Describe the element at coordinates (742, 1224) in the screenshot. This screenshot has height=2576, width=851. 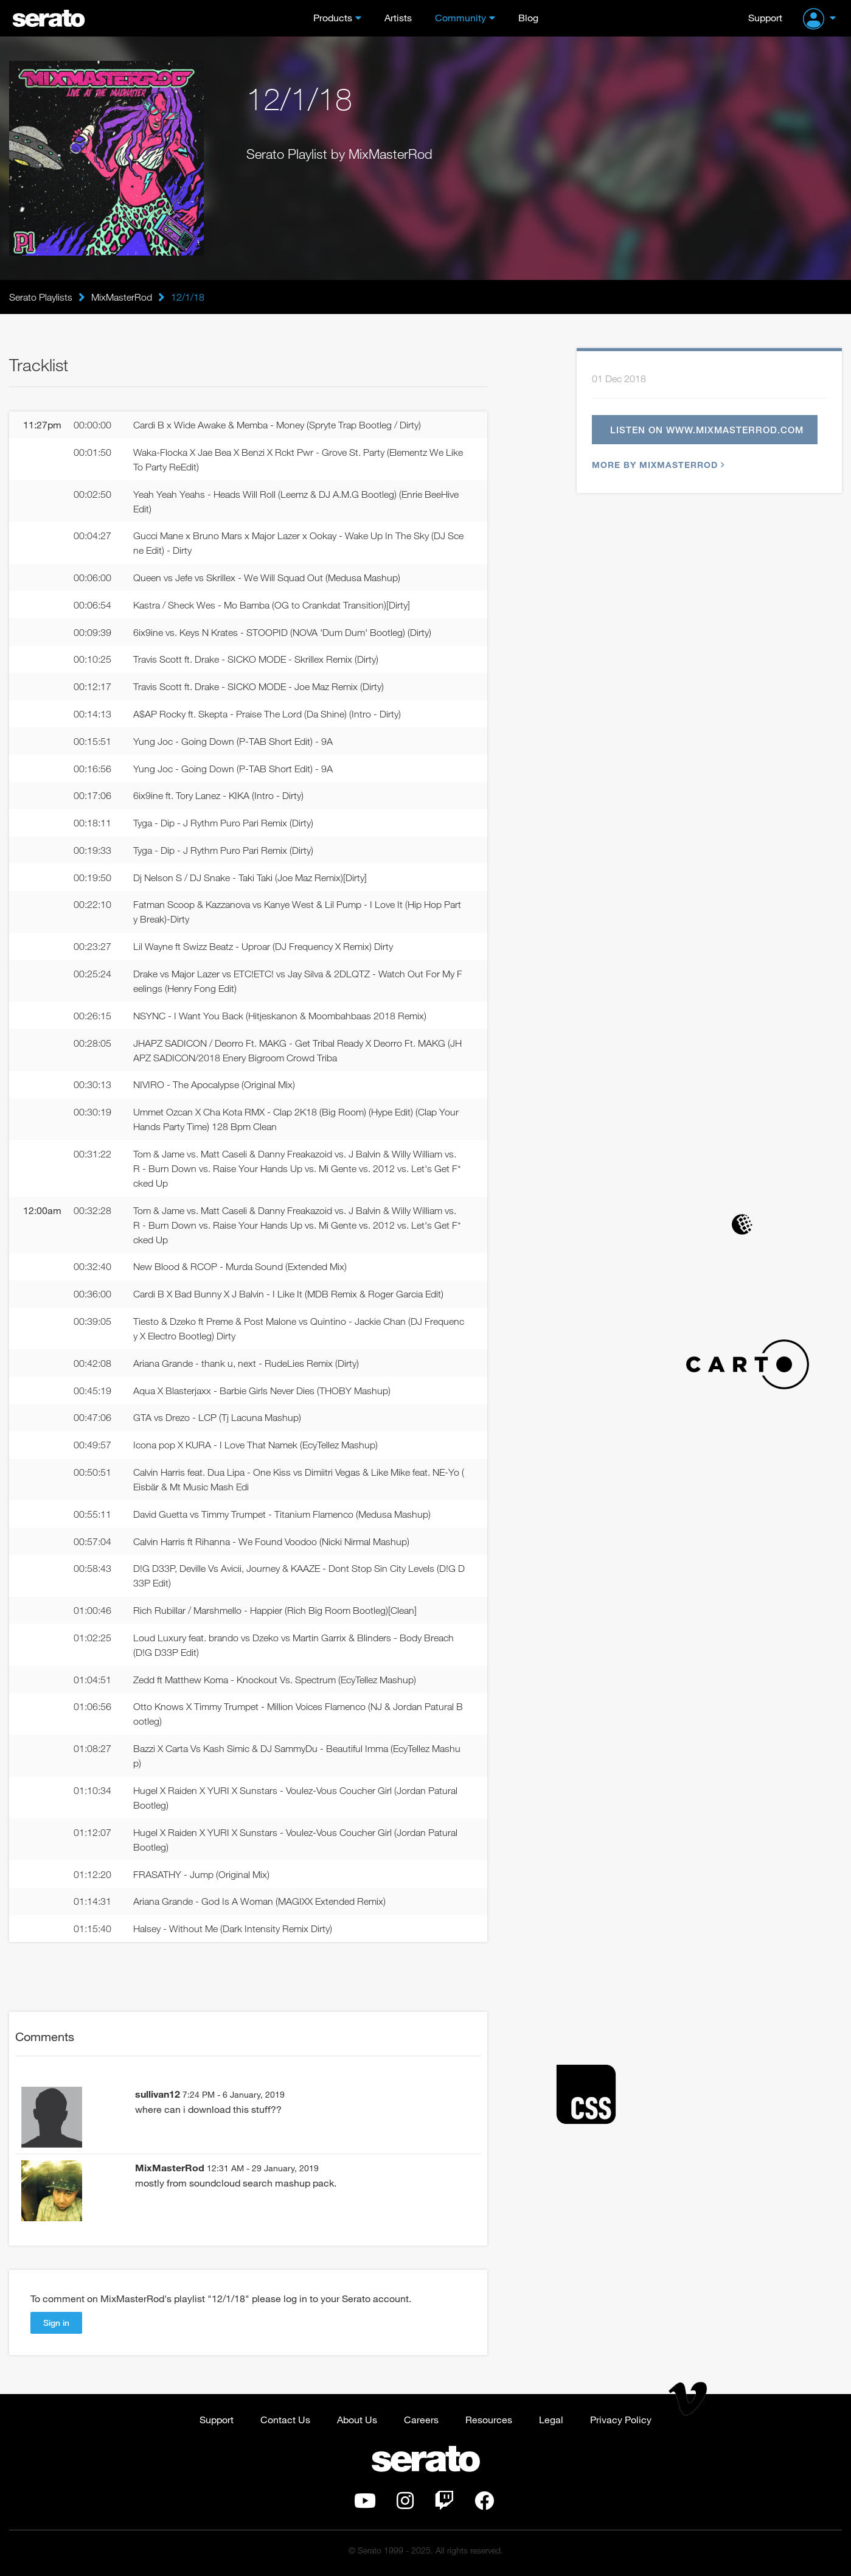
I see `pay with webmoney` at that location.